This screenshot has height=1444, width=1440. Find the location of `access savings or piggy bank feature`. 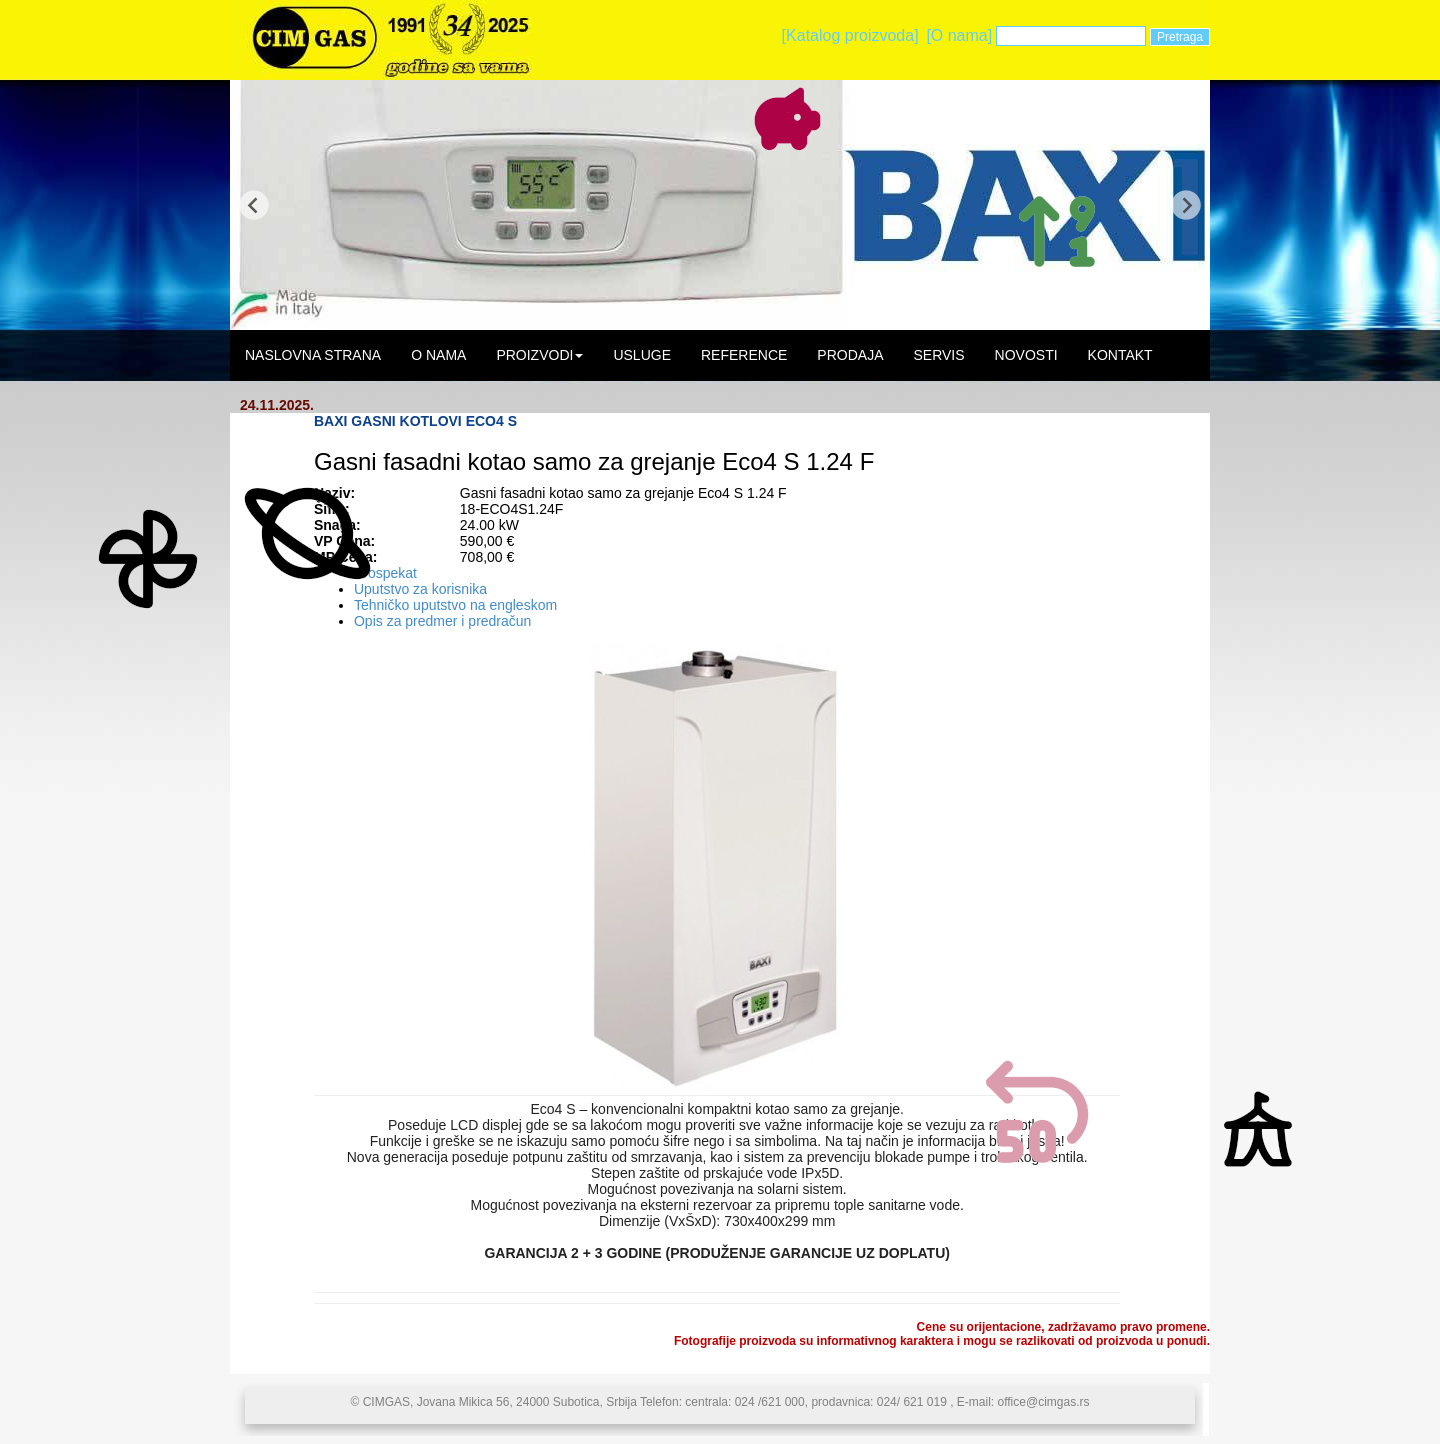

access savings or piggy bank feature is located at coordinates (787, 120).